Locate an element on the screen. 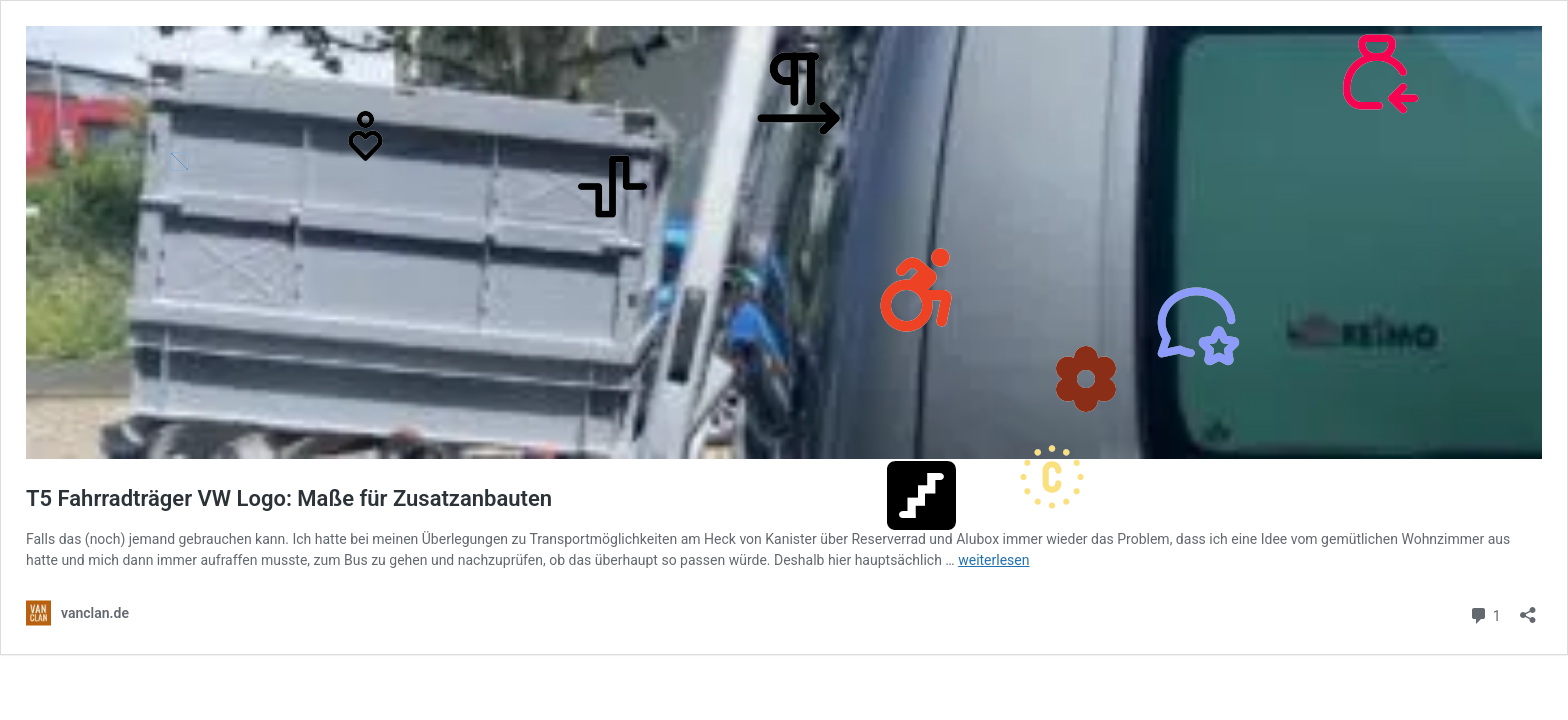  move paragraph to the right is located at coordinates (798, 93).